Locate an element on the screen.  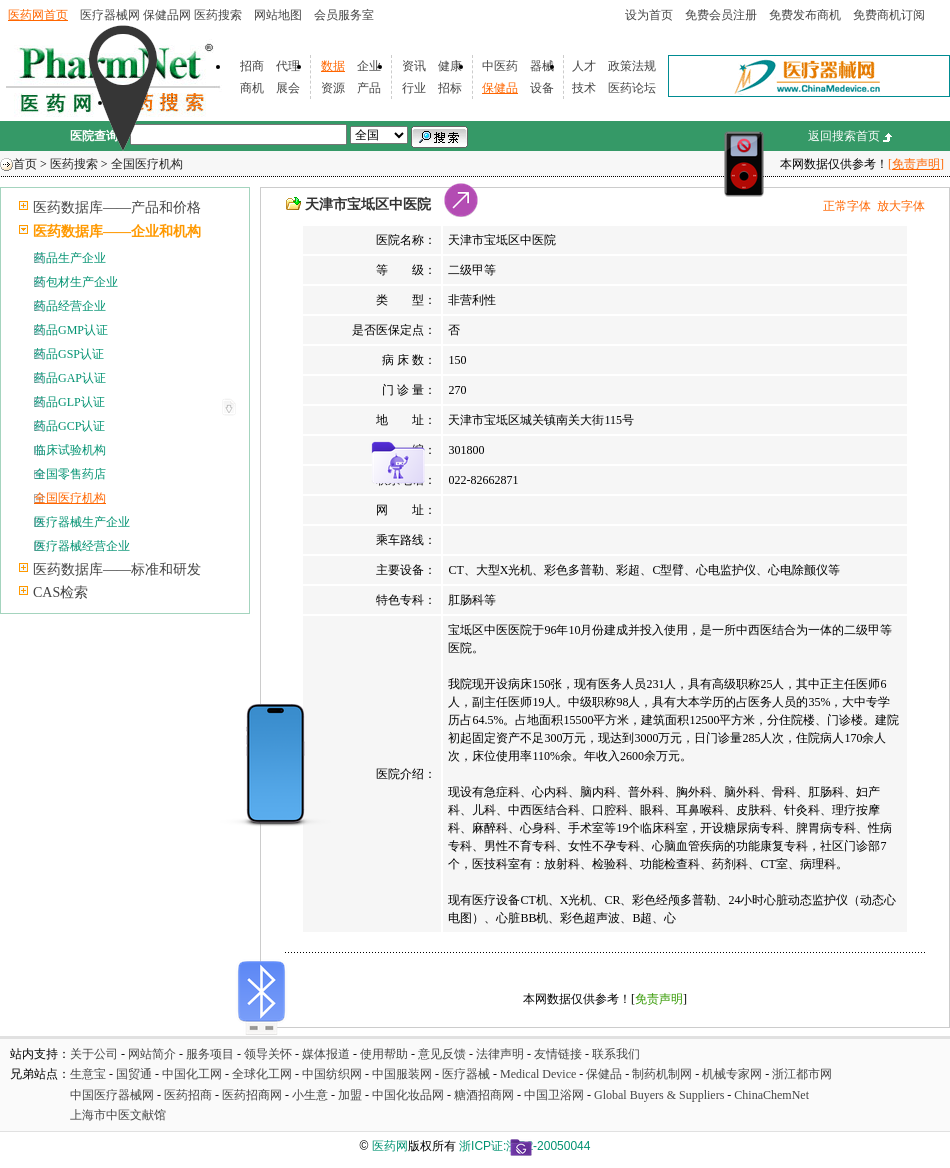
install file or package is located at coordinates (229, 407).